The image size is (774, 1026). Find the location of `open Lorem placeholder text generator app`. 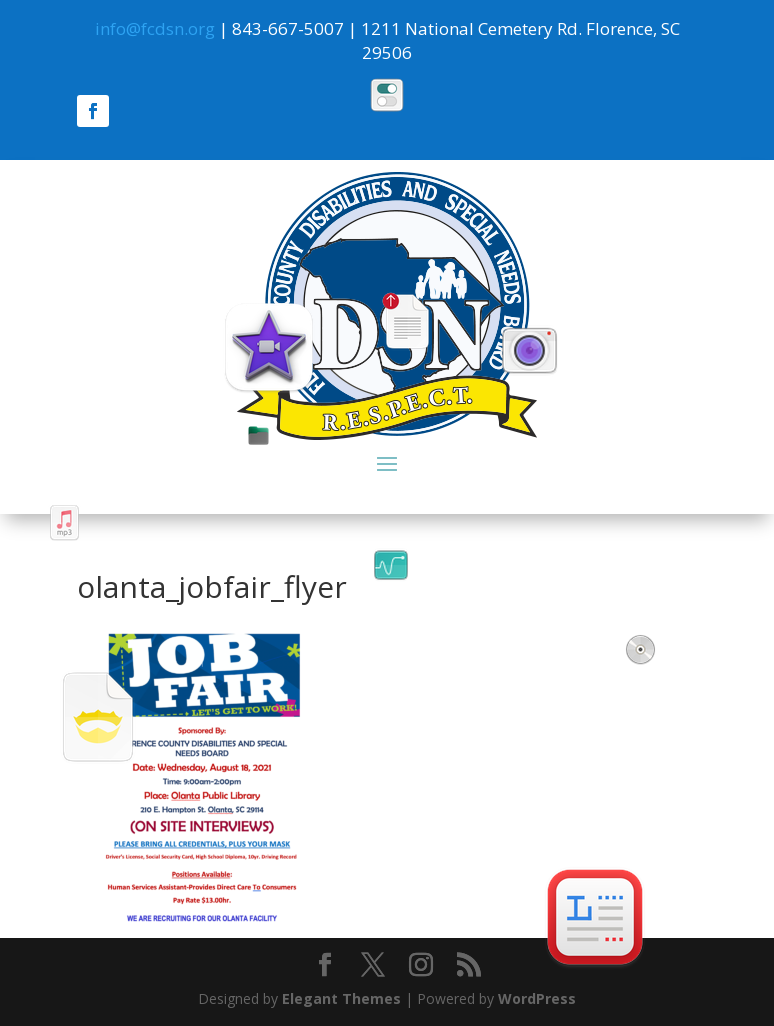

open Lorem placeholder text generator app is located at coordinates (595, 917).